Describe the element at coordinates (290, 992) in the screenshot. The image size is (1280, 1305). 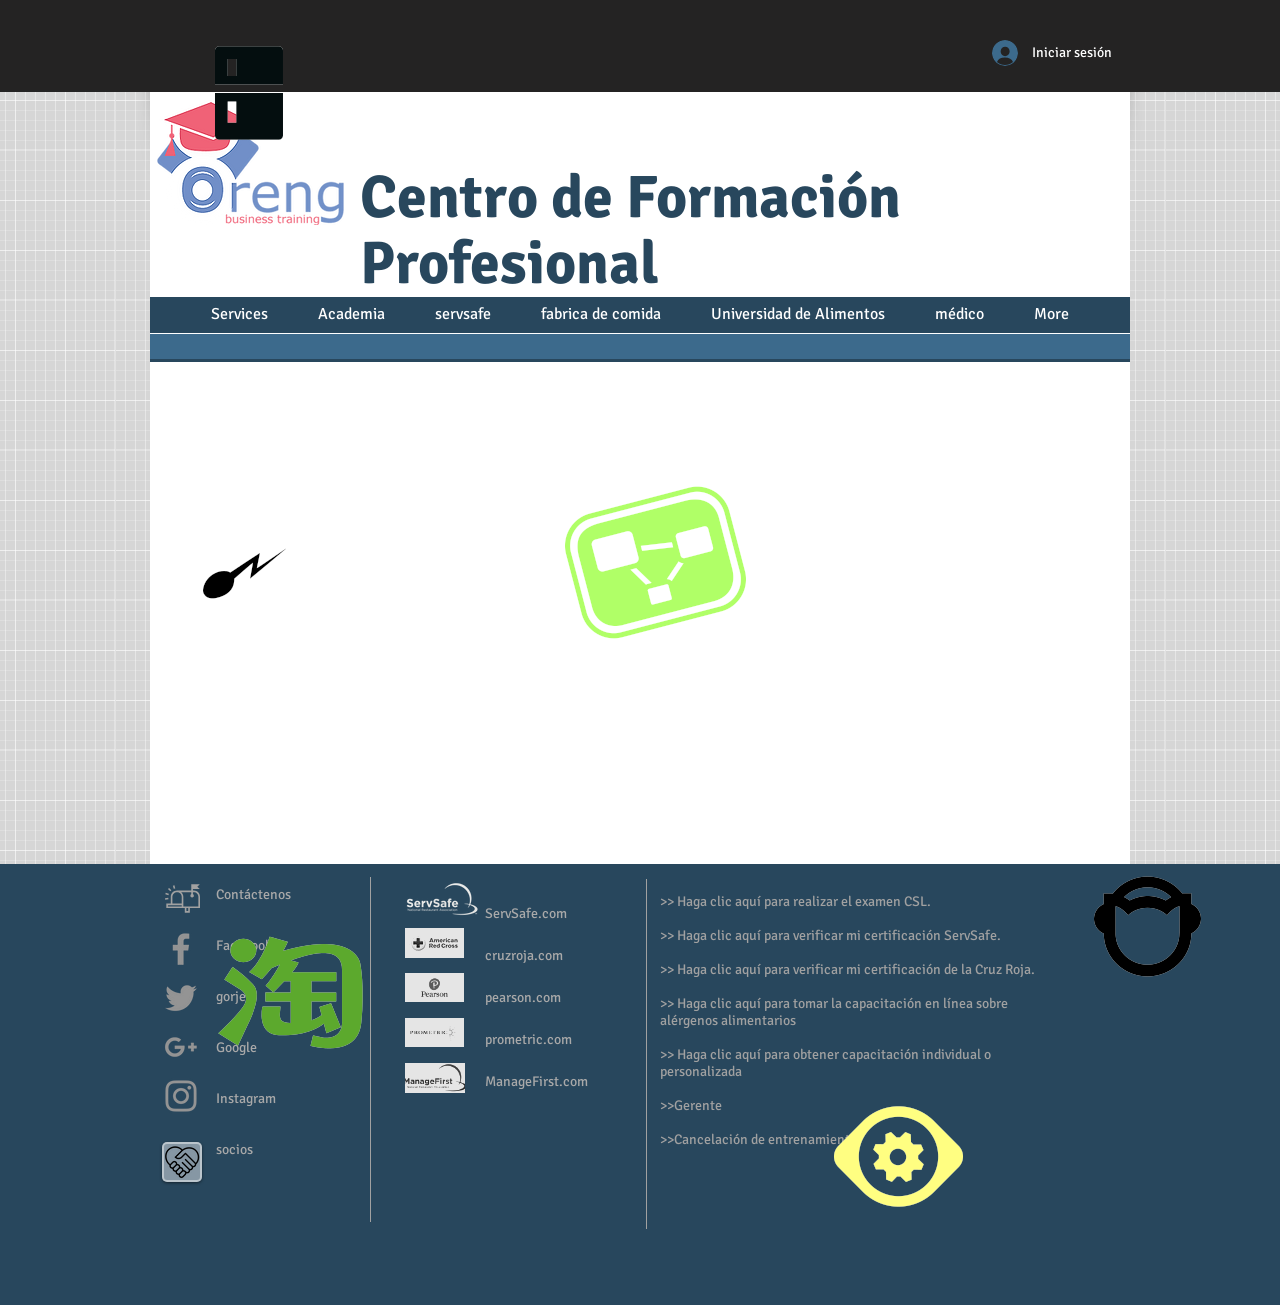
I see `open the Taobao app` at that location.